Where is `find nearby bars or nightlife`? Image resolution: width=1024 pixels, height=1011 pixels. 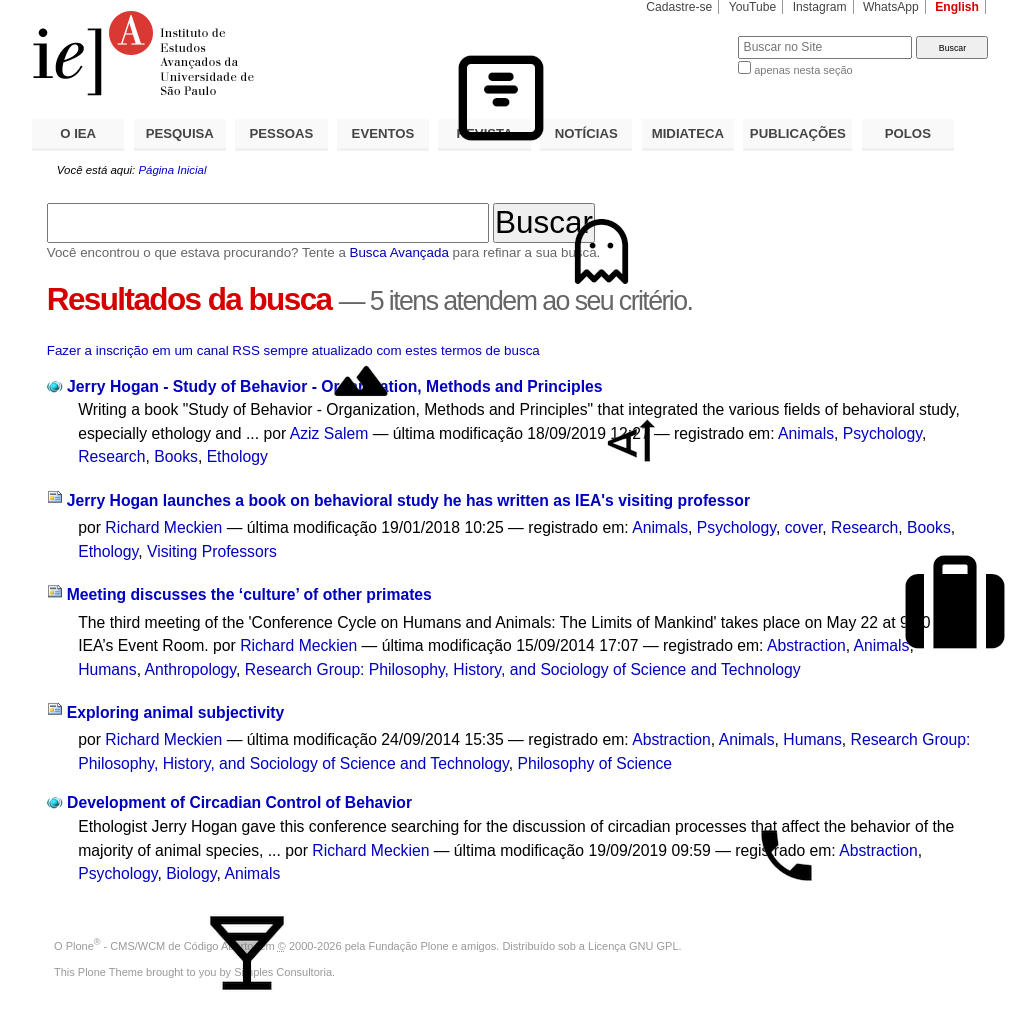
find nearby bars or nightlife is located at coordinates (247, 953).